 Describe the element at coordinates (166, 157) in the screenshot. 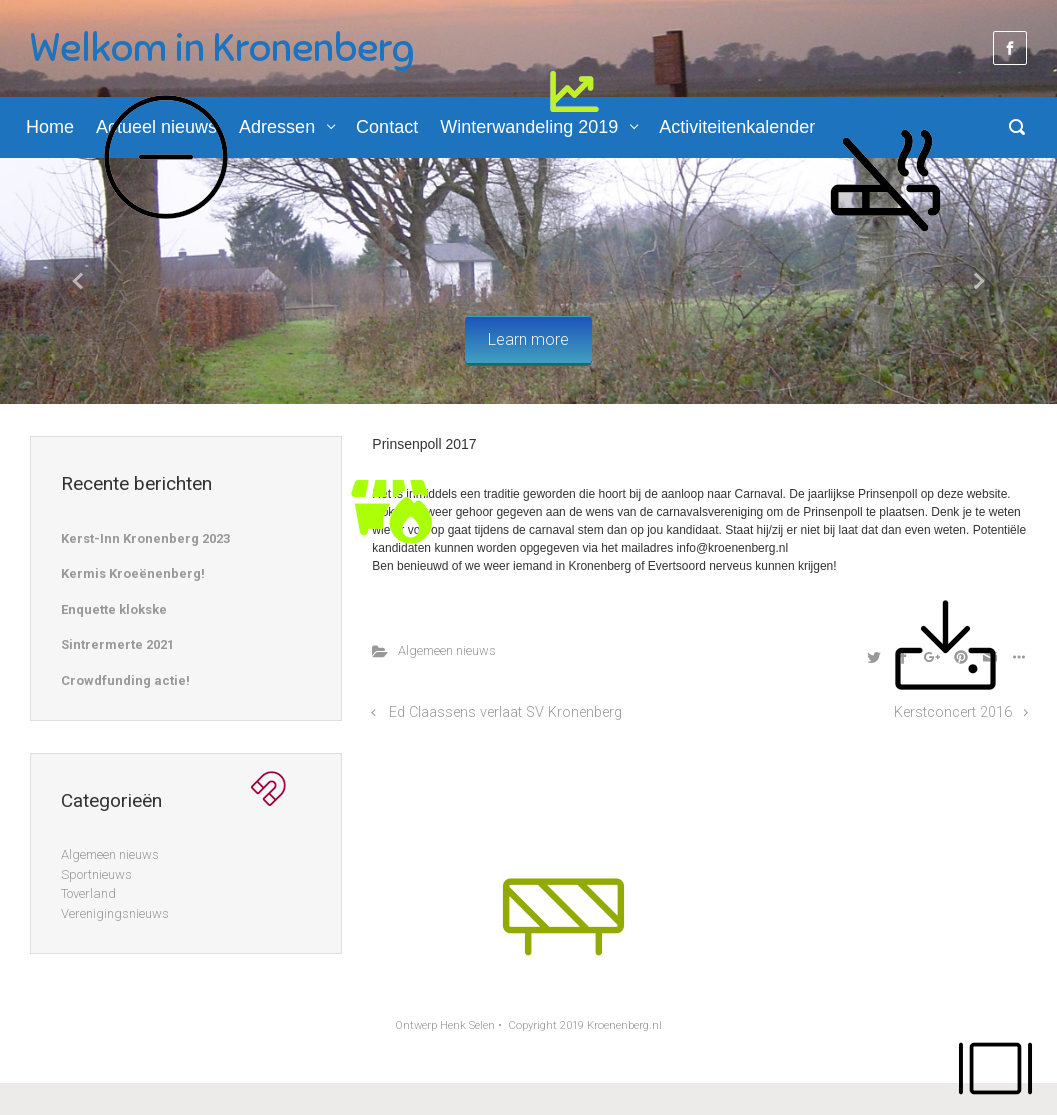

I see `remove an item from a list or cart` at that location.